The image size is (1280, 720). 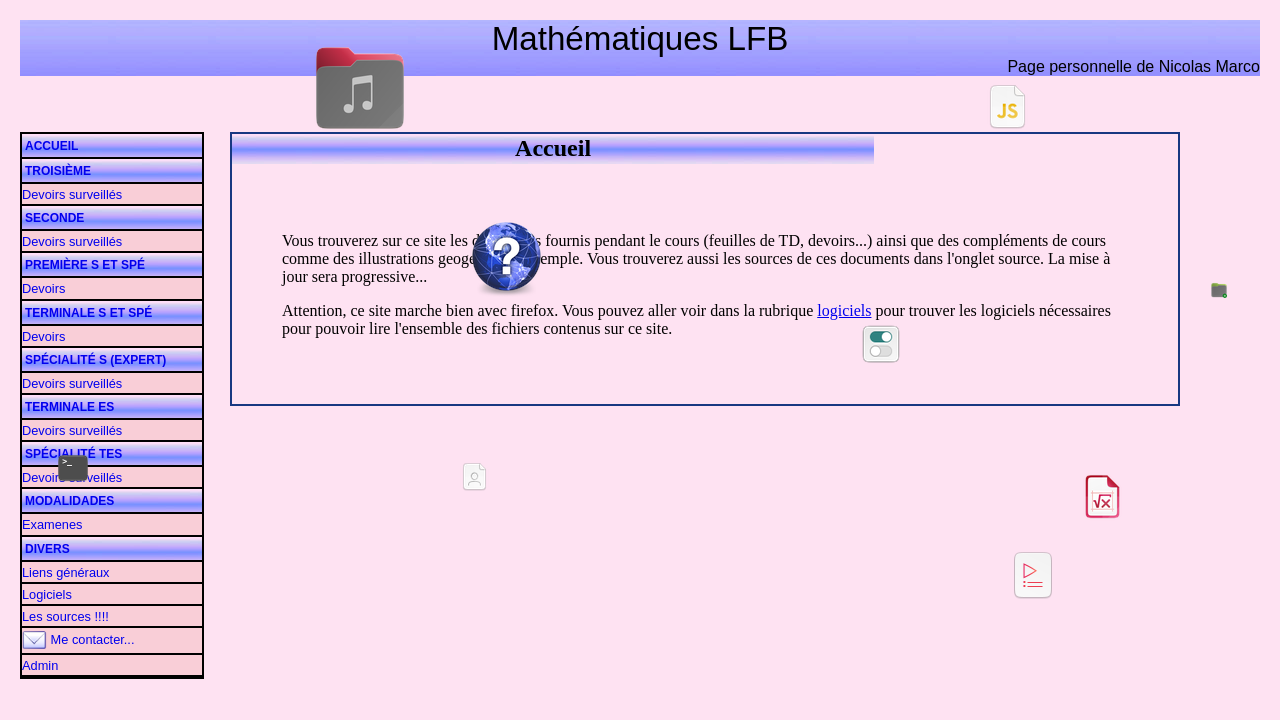 I want to click on credits or attribution file, so click(x=474, y=476).